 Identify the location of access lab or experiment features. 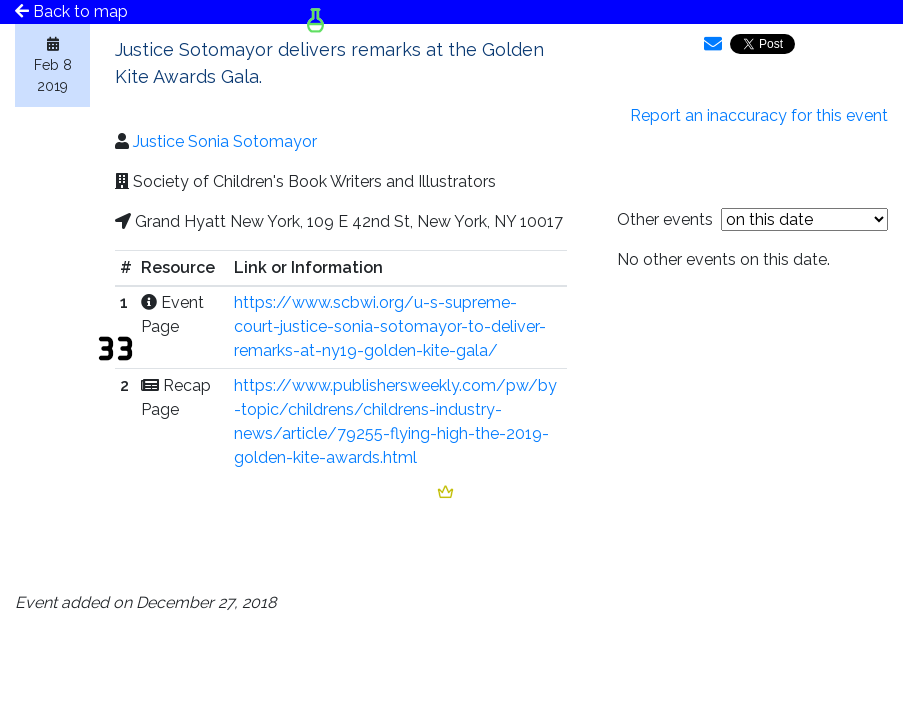
(315, 20).